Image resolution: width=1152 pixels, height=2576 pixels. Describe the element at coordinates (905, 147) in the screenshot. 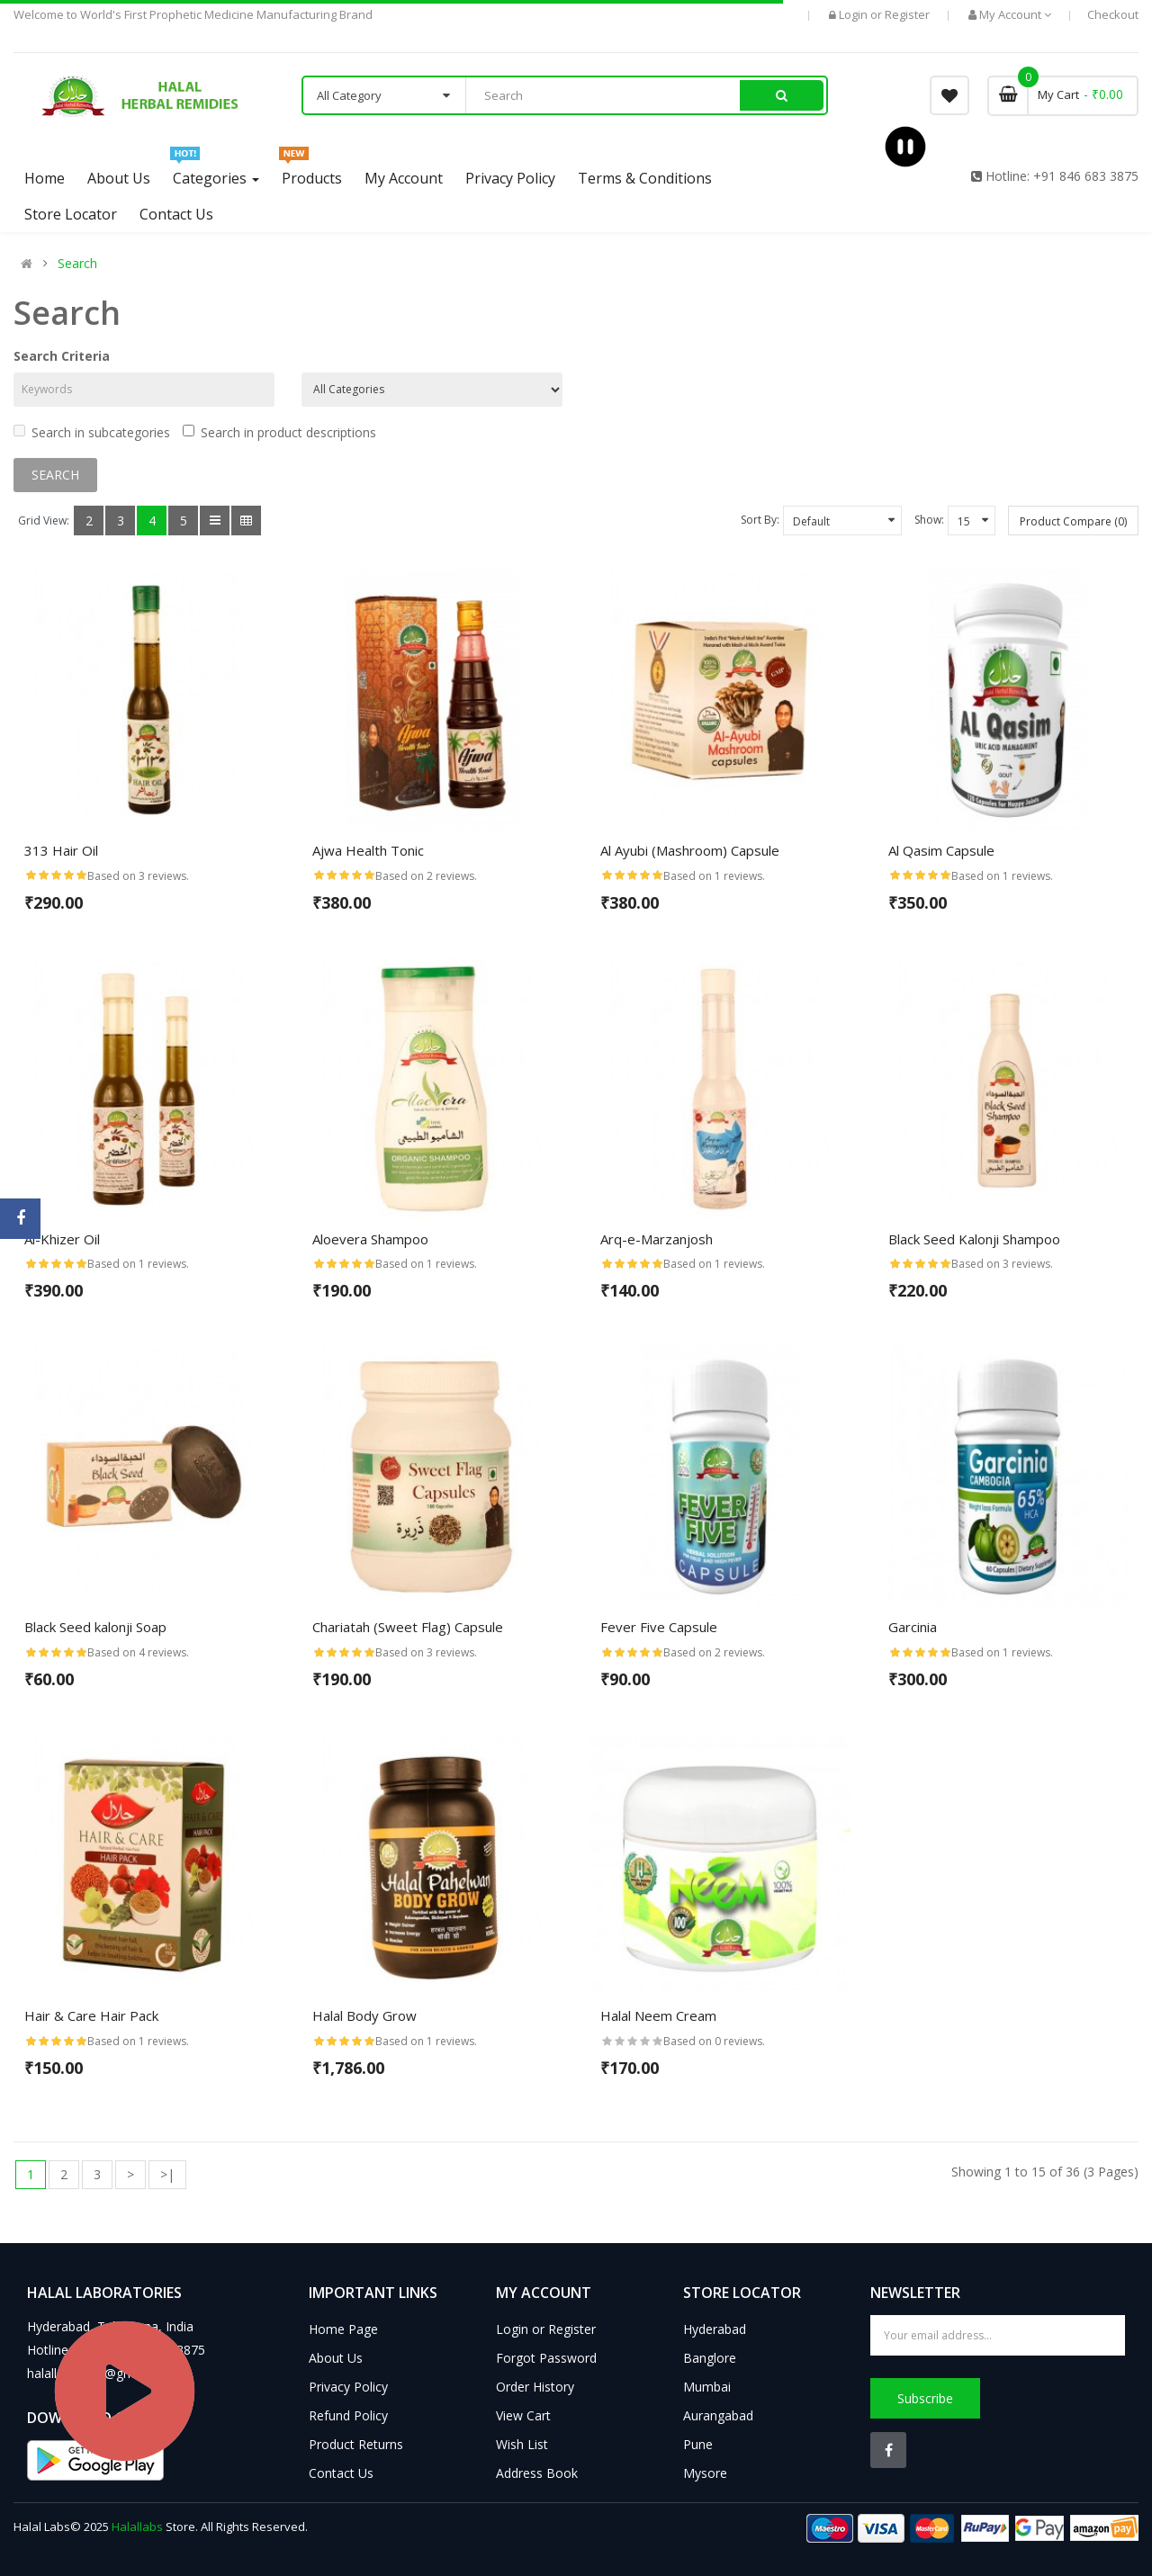

I see `pause media playback` at that location.